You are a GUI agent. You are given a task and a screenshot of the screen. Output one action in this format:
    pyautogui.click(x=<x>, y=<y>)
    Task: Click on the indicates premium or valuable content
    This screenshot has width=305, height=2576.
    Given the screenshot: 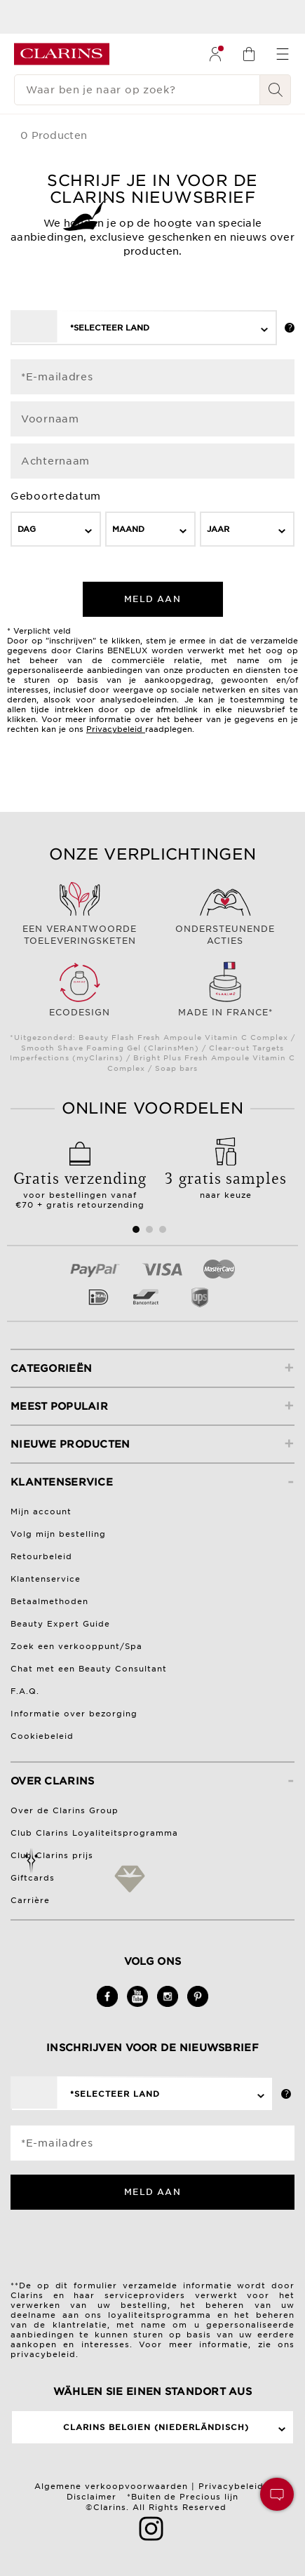 What is the action you would take?
    pyautogui.click(x=130, y=1879)
    